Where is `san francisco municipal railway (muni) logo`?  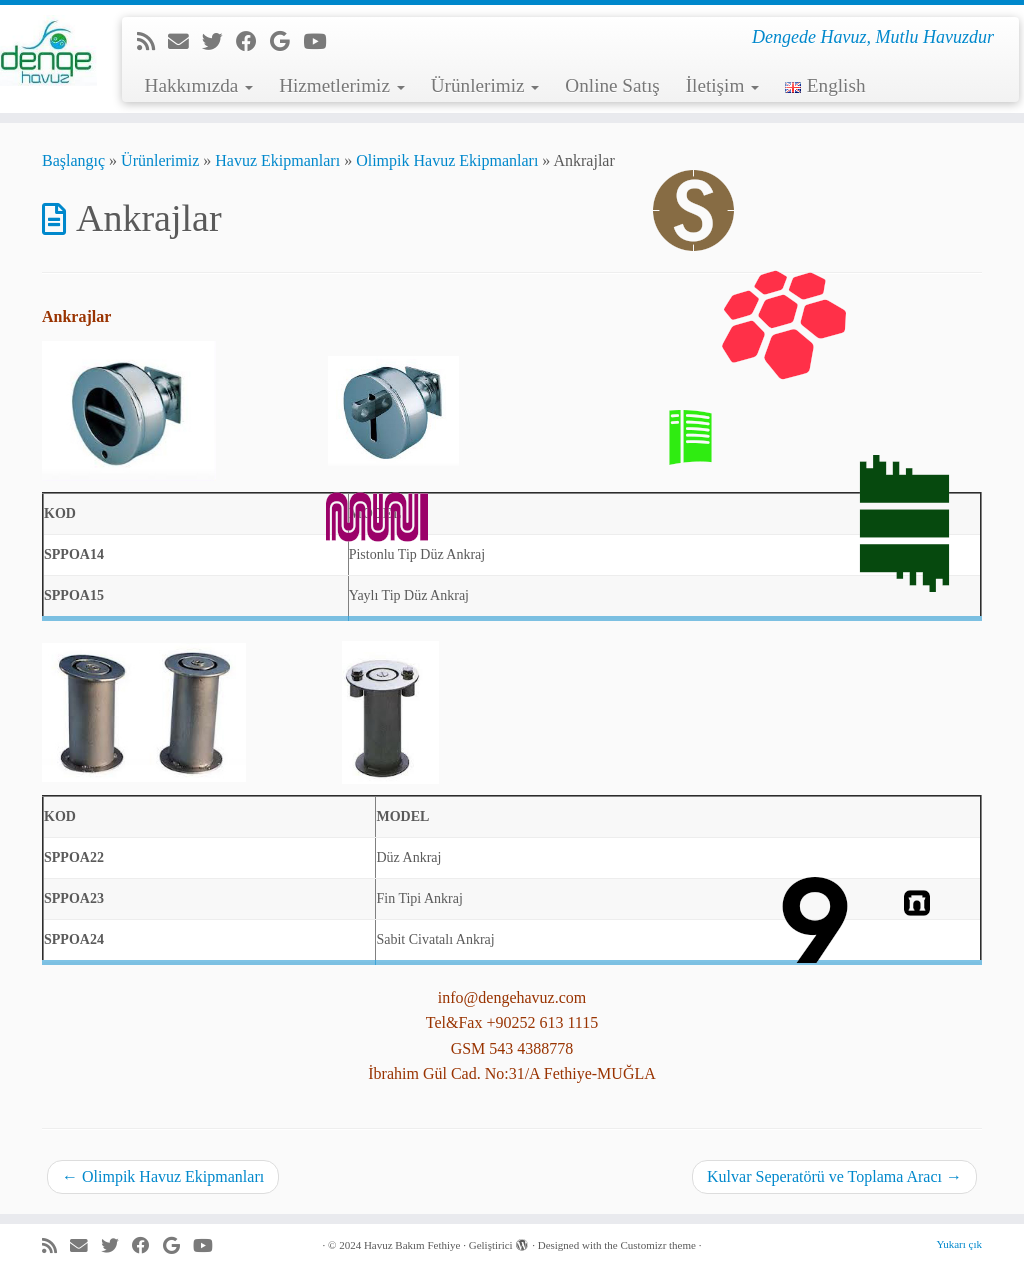
san francisco municipal railway (muni) logo is located at coordinates (377, 517).